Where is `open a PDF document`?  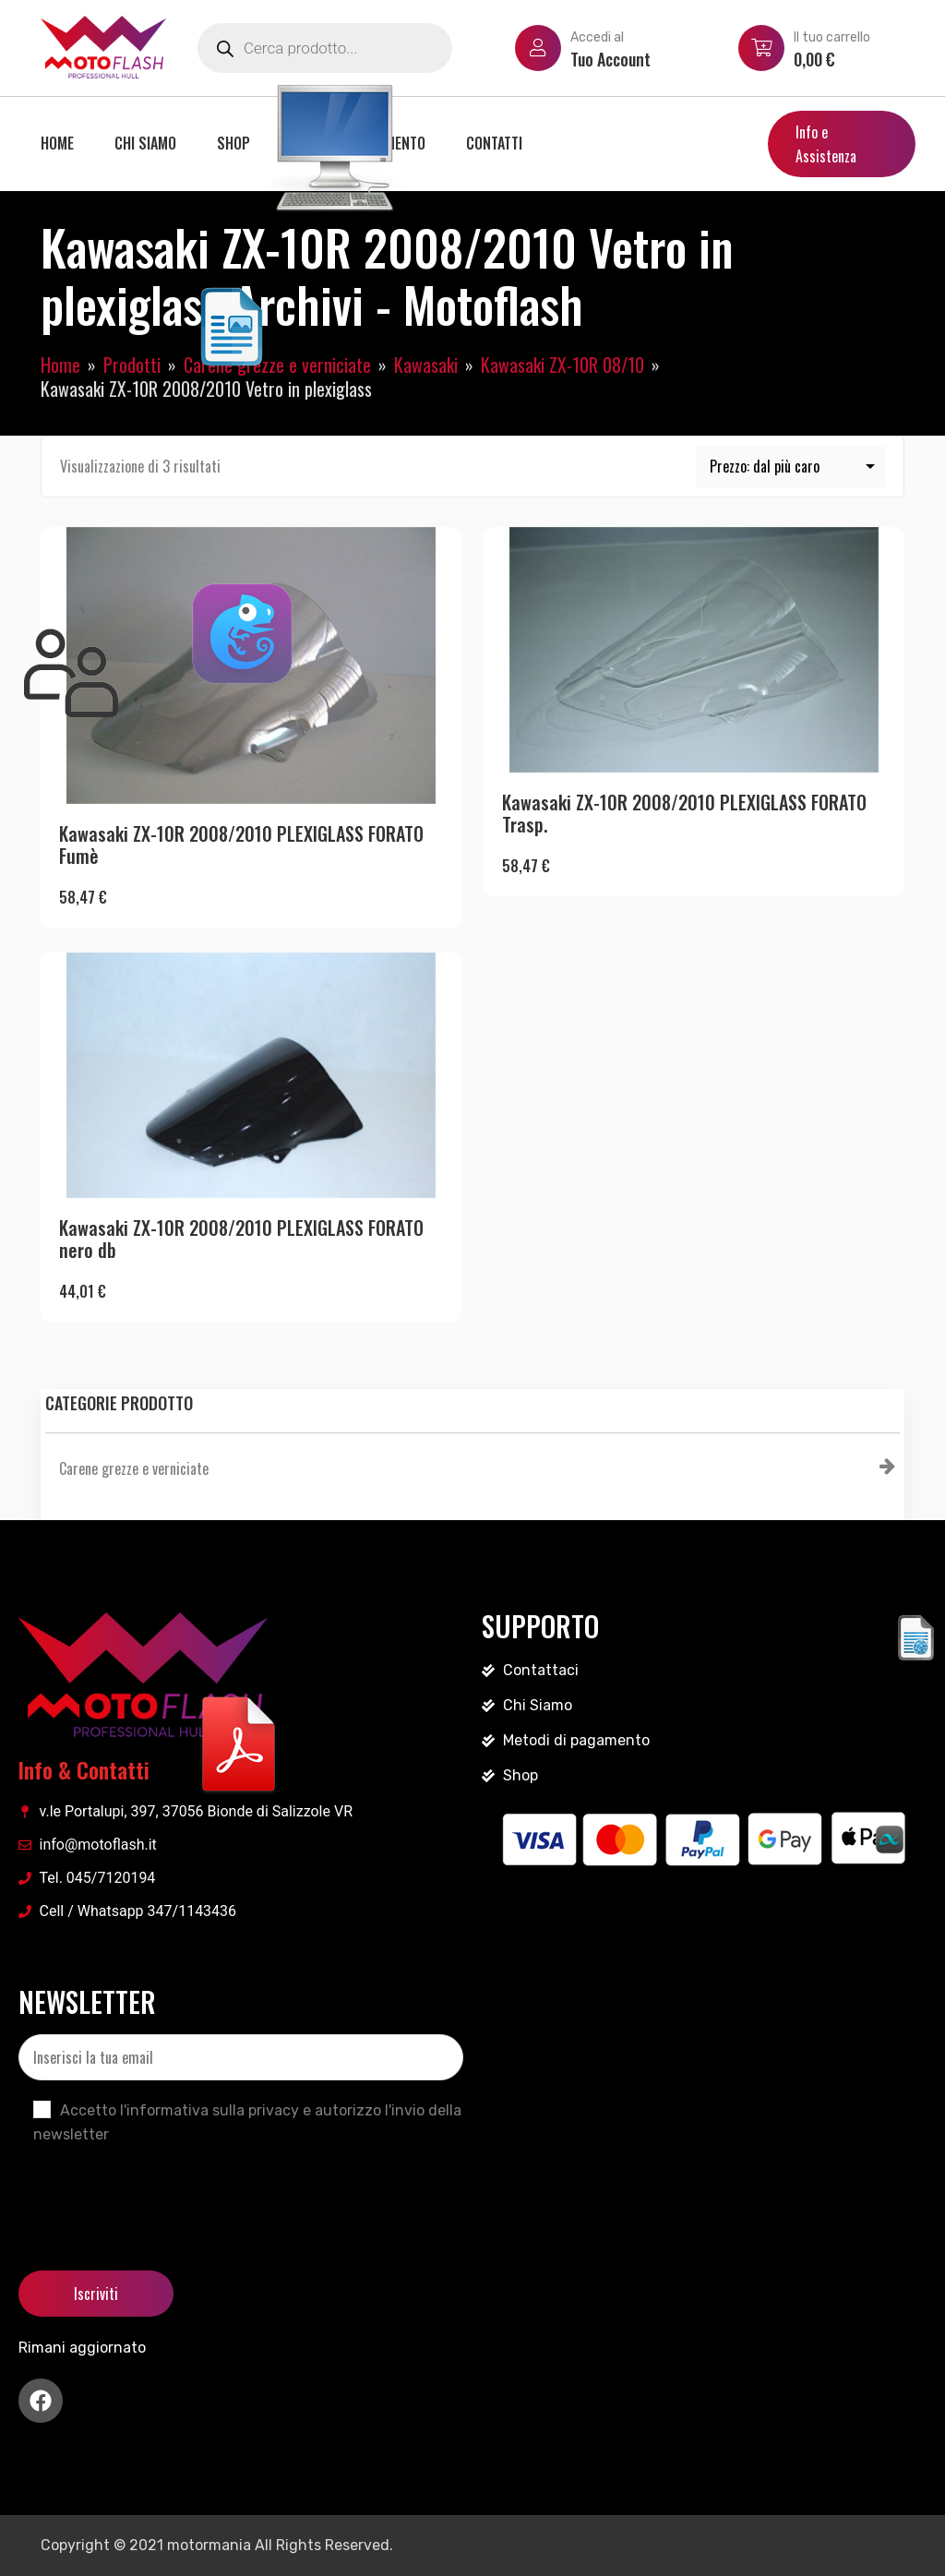
open a PDF document is located at coordinates (238, 1745).